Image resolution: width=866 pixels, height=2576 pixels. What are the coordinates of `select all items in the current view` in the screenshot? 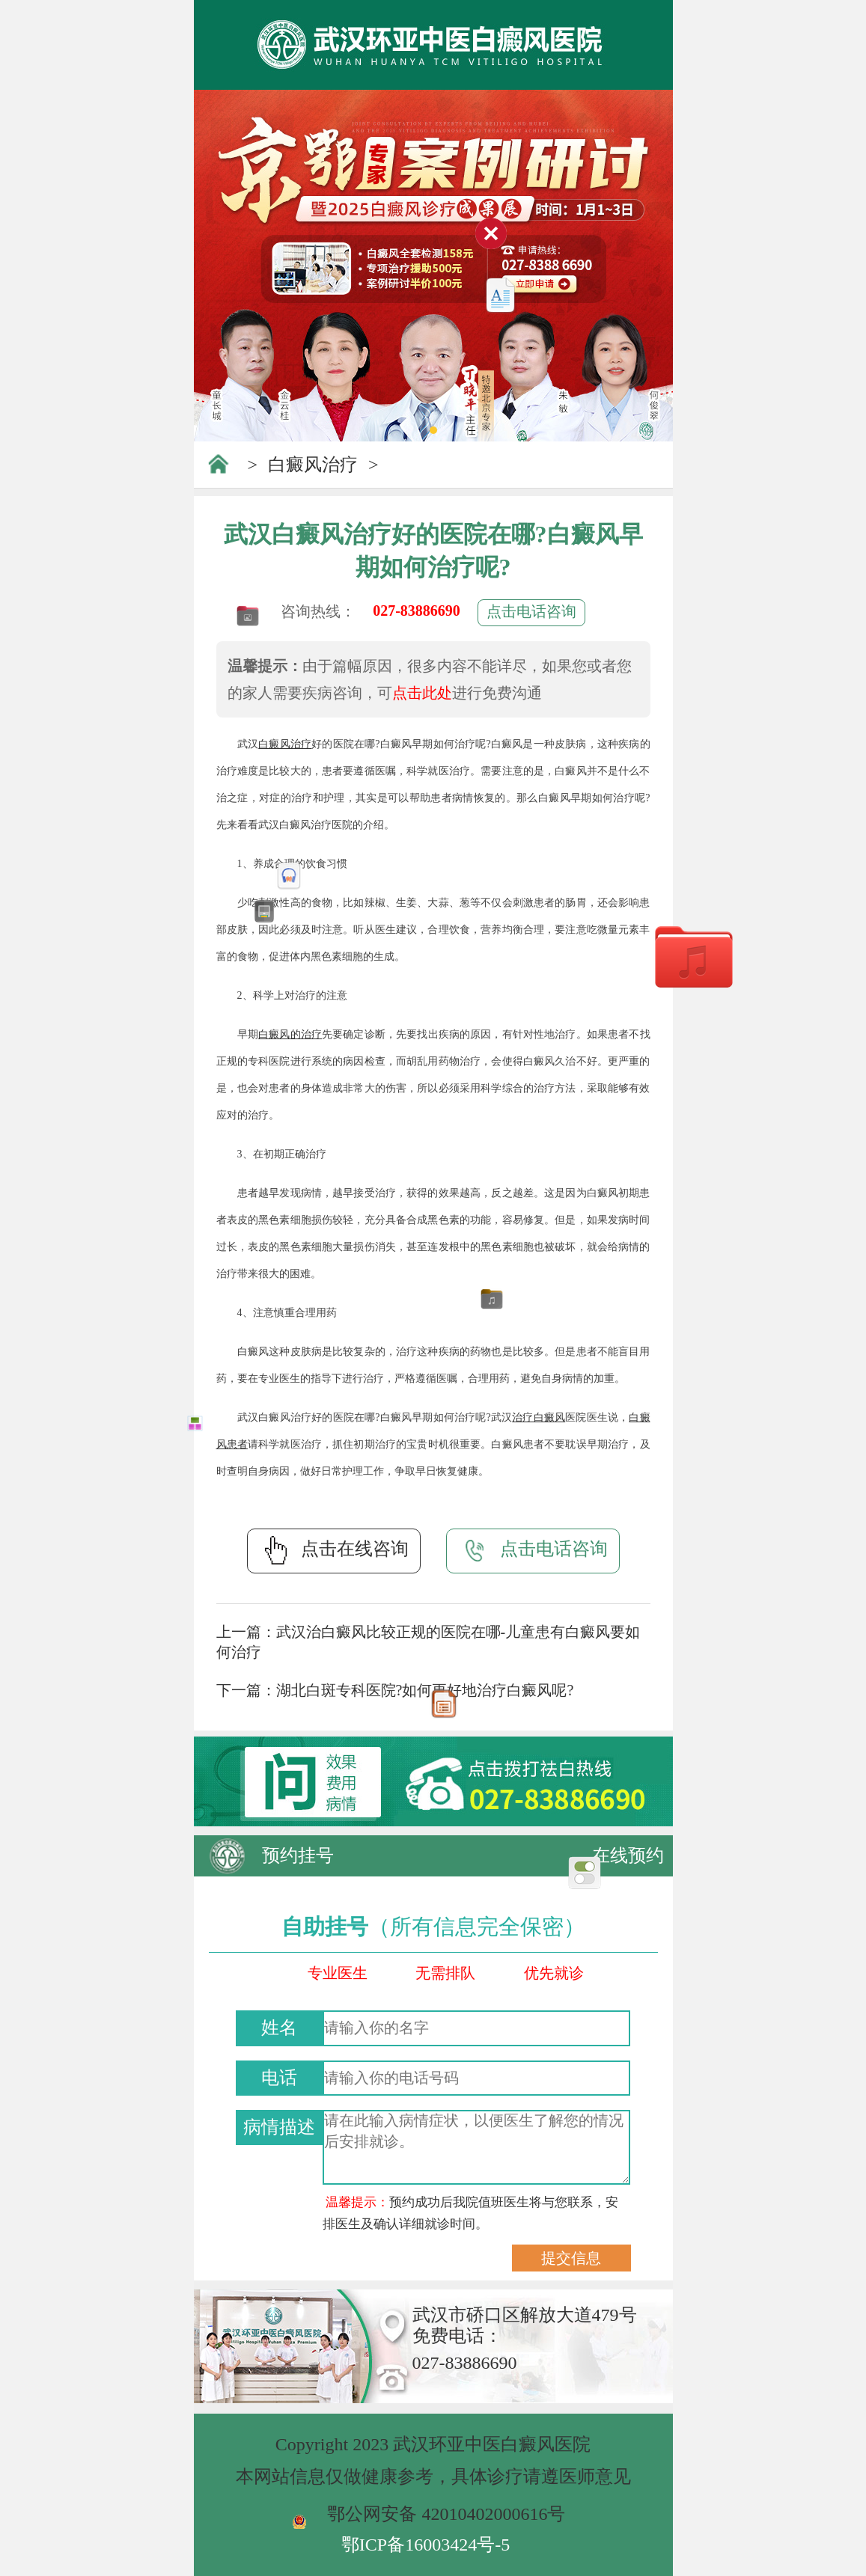 It's located at (195, 1423).